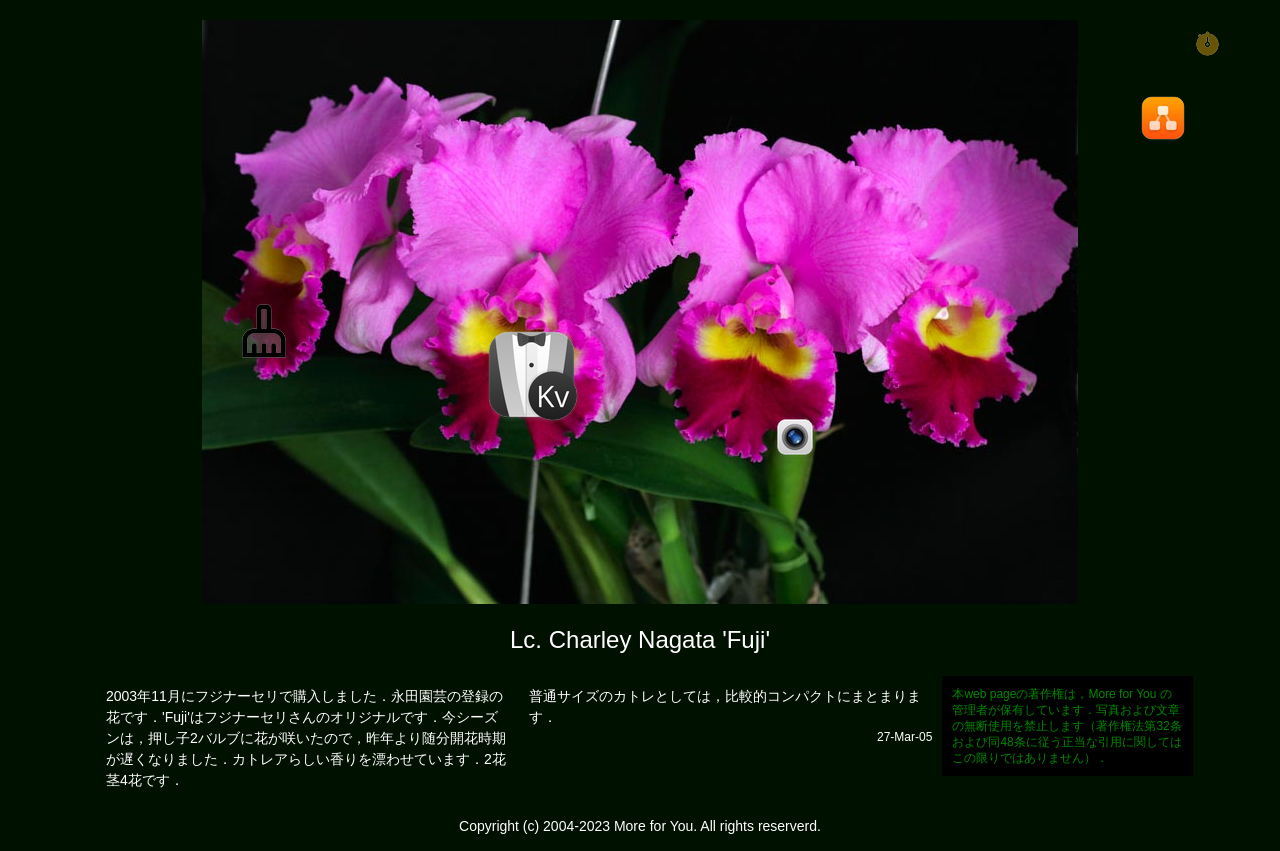  I want to click on open camera app, so click(795, 437).